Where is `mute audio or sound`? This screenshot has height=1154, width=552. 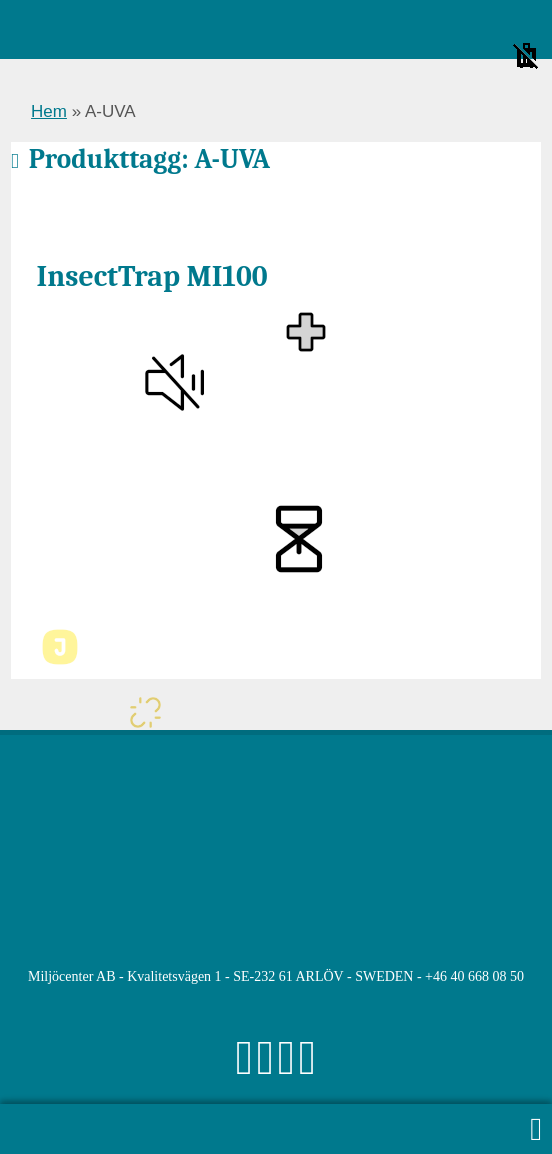 mute audio or sound is located at coordinates (173, 382).